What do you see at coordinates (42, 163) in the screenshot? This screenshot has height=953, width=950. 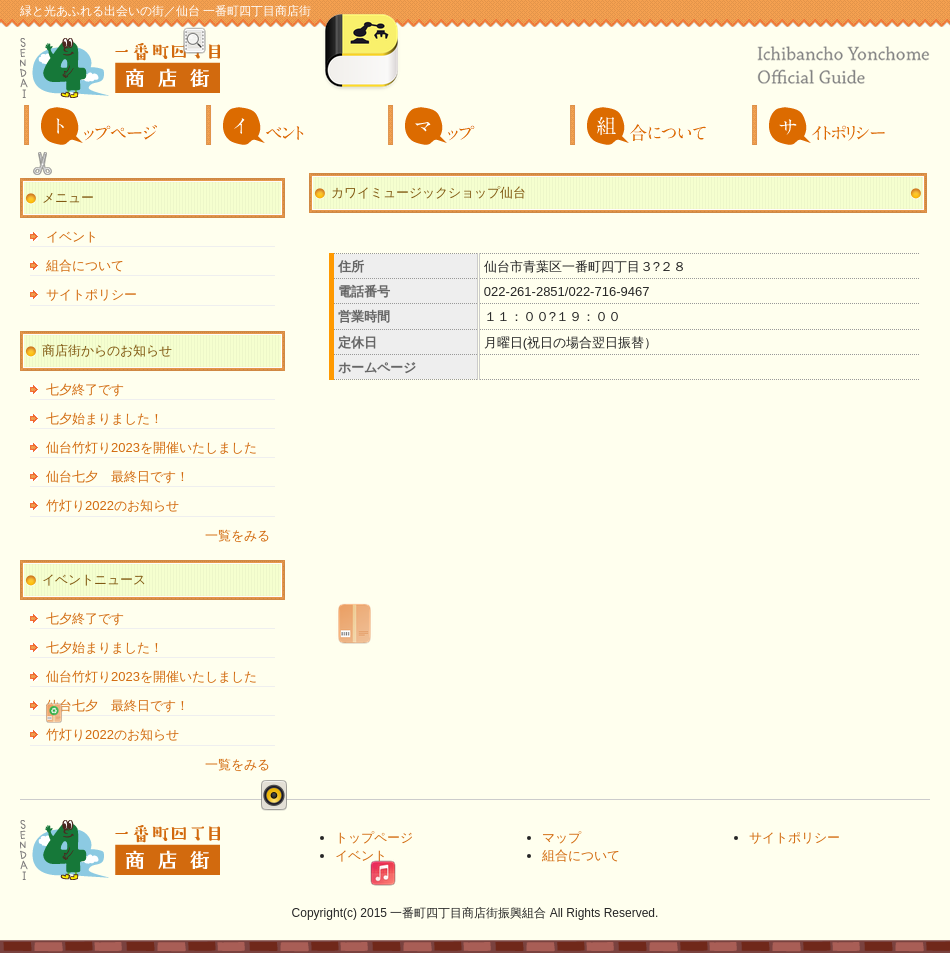 I see `cut selected content to clipboard` at bounding box center [42, 163].